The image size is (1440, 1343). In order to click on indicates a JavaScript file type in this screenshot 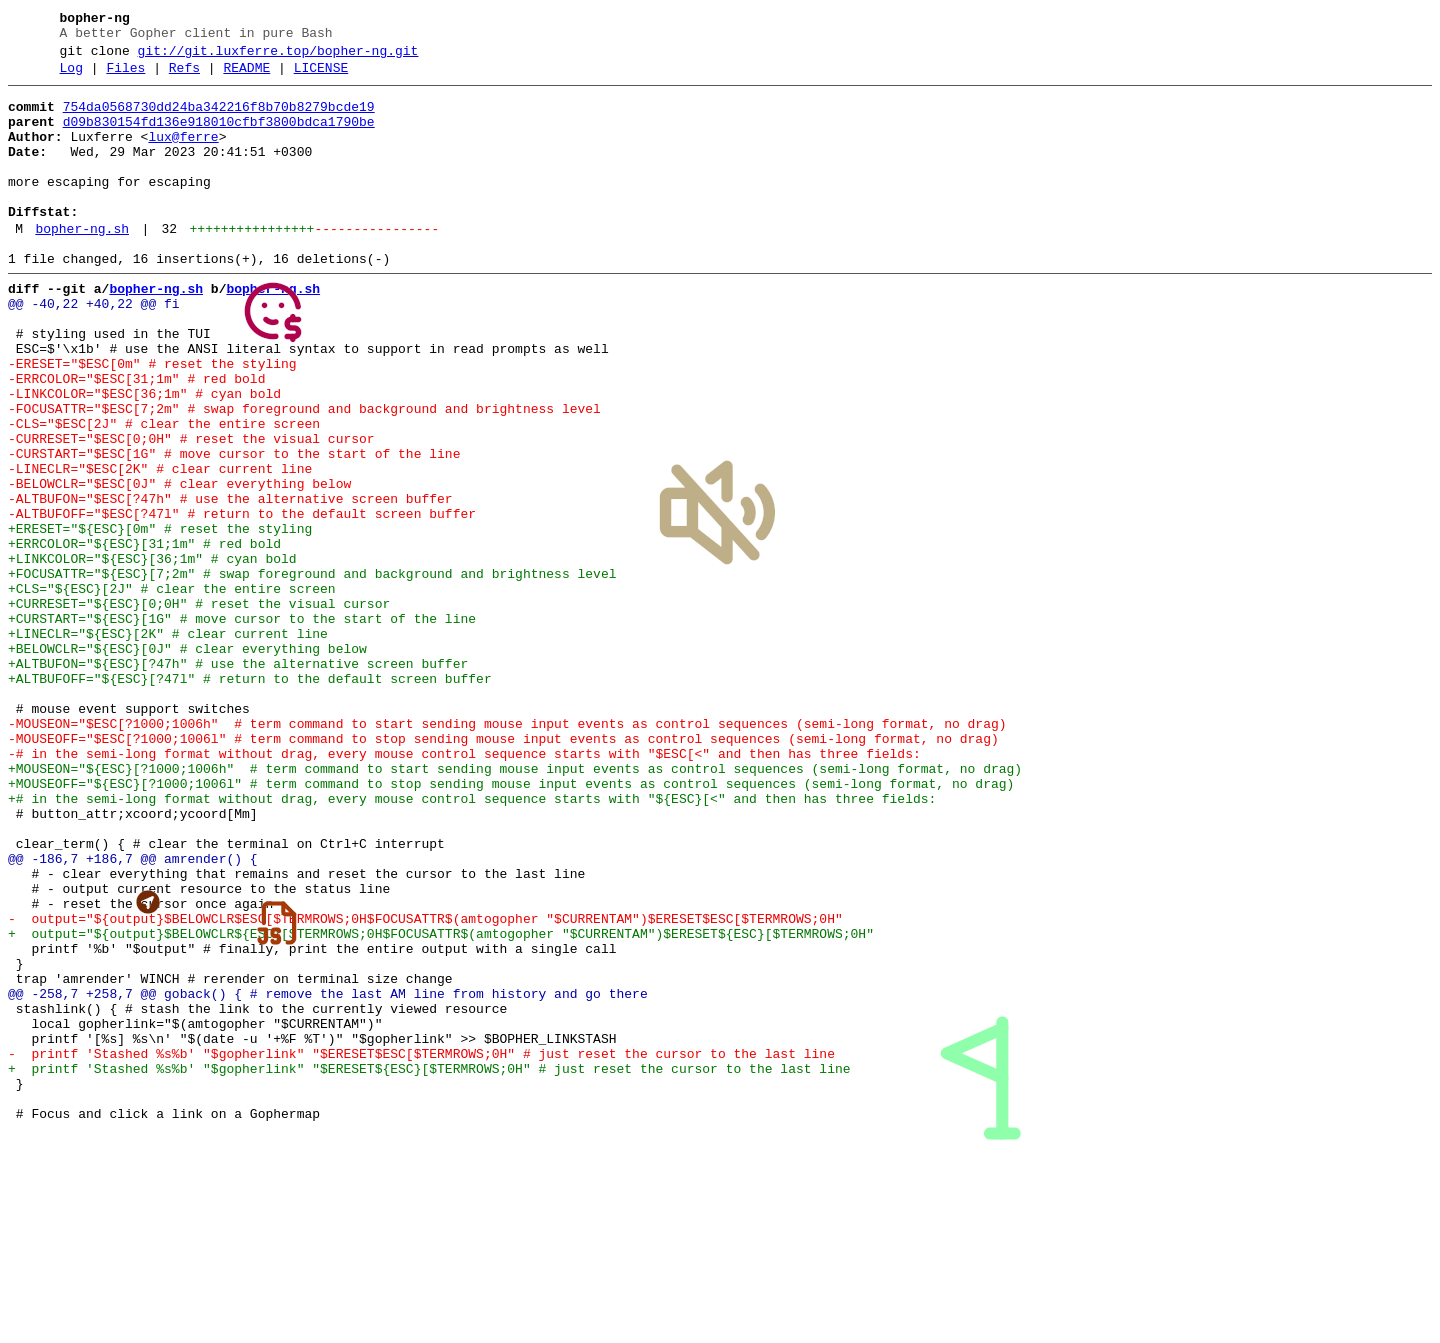, I will do `click(279, 923)`.